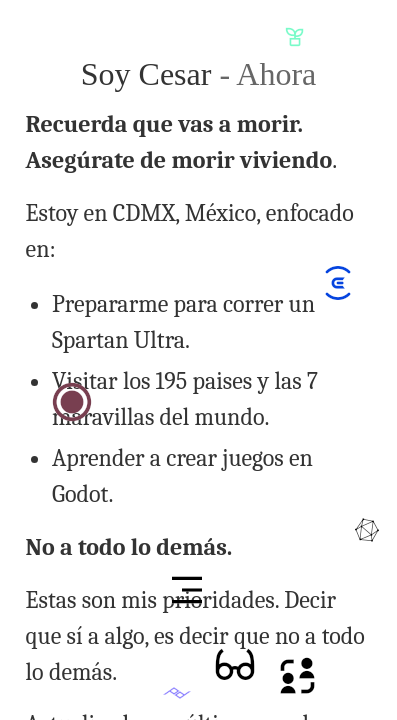  Describe the element at coordinates (295, 37) in the screenshot. I see `access plant care or gardening features` at that location.